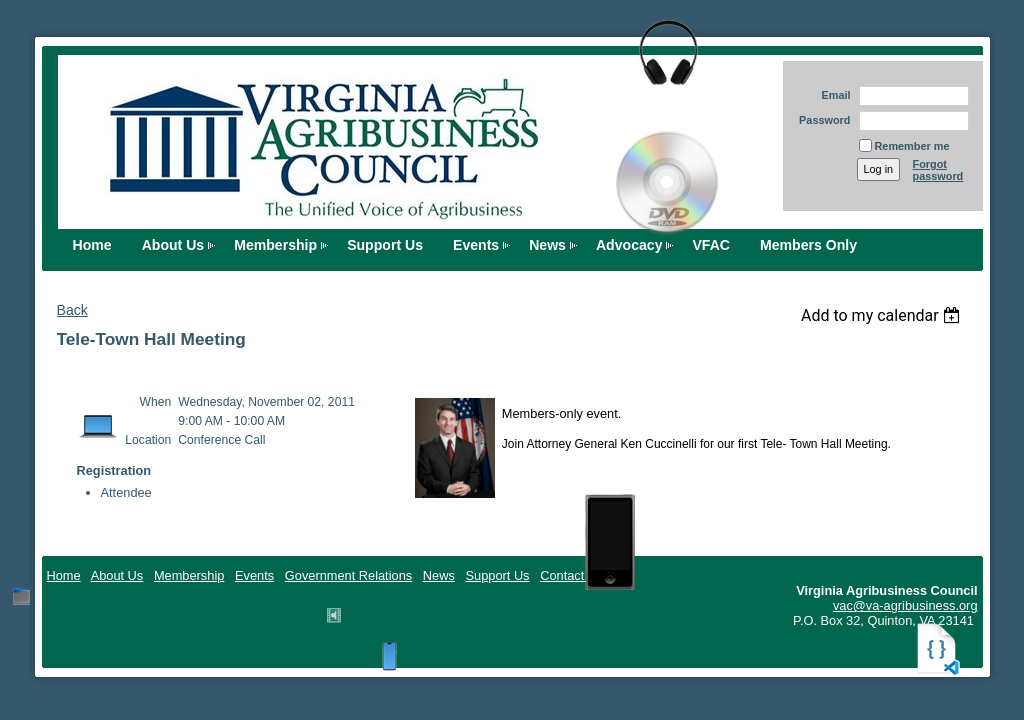 This screenshot has width=1024, height=720. What do you see at coordinates (21, 596) in the screenshot?
I see `access a remote or network folder` at bounding box center [21, 596].